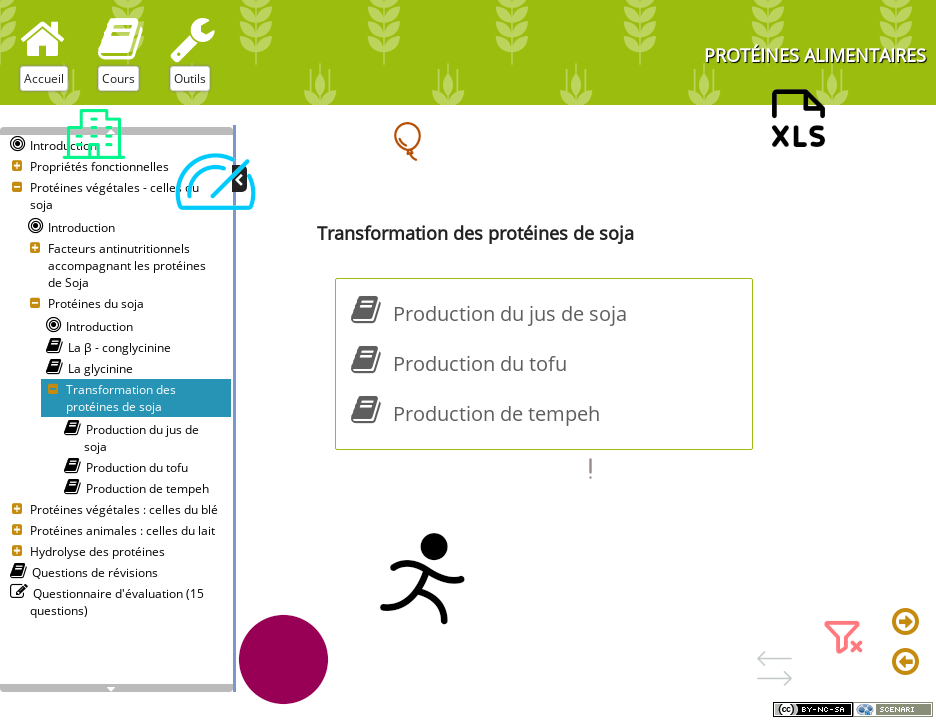 This screenshot has width=936, height=720. I want to click on view apartment or residential properties, so click(94, 134).